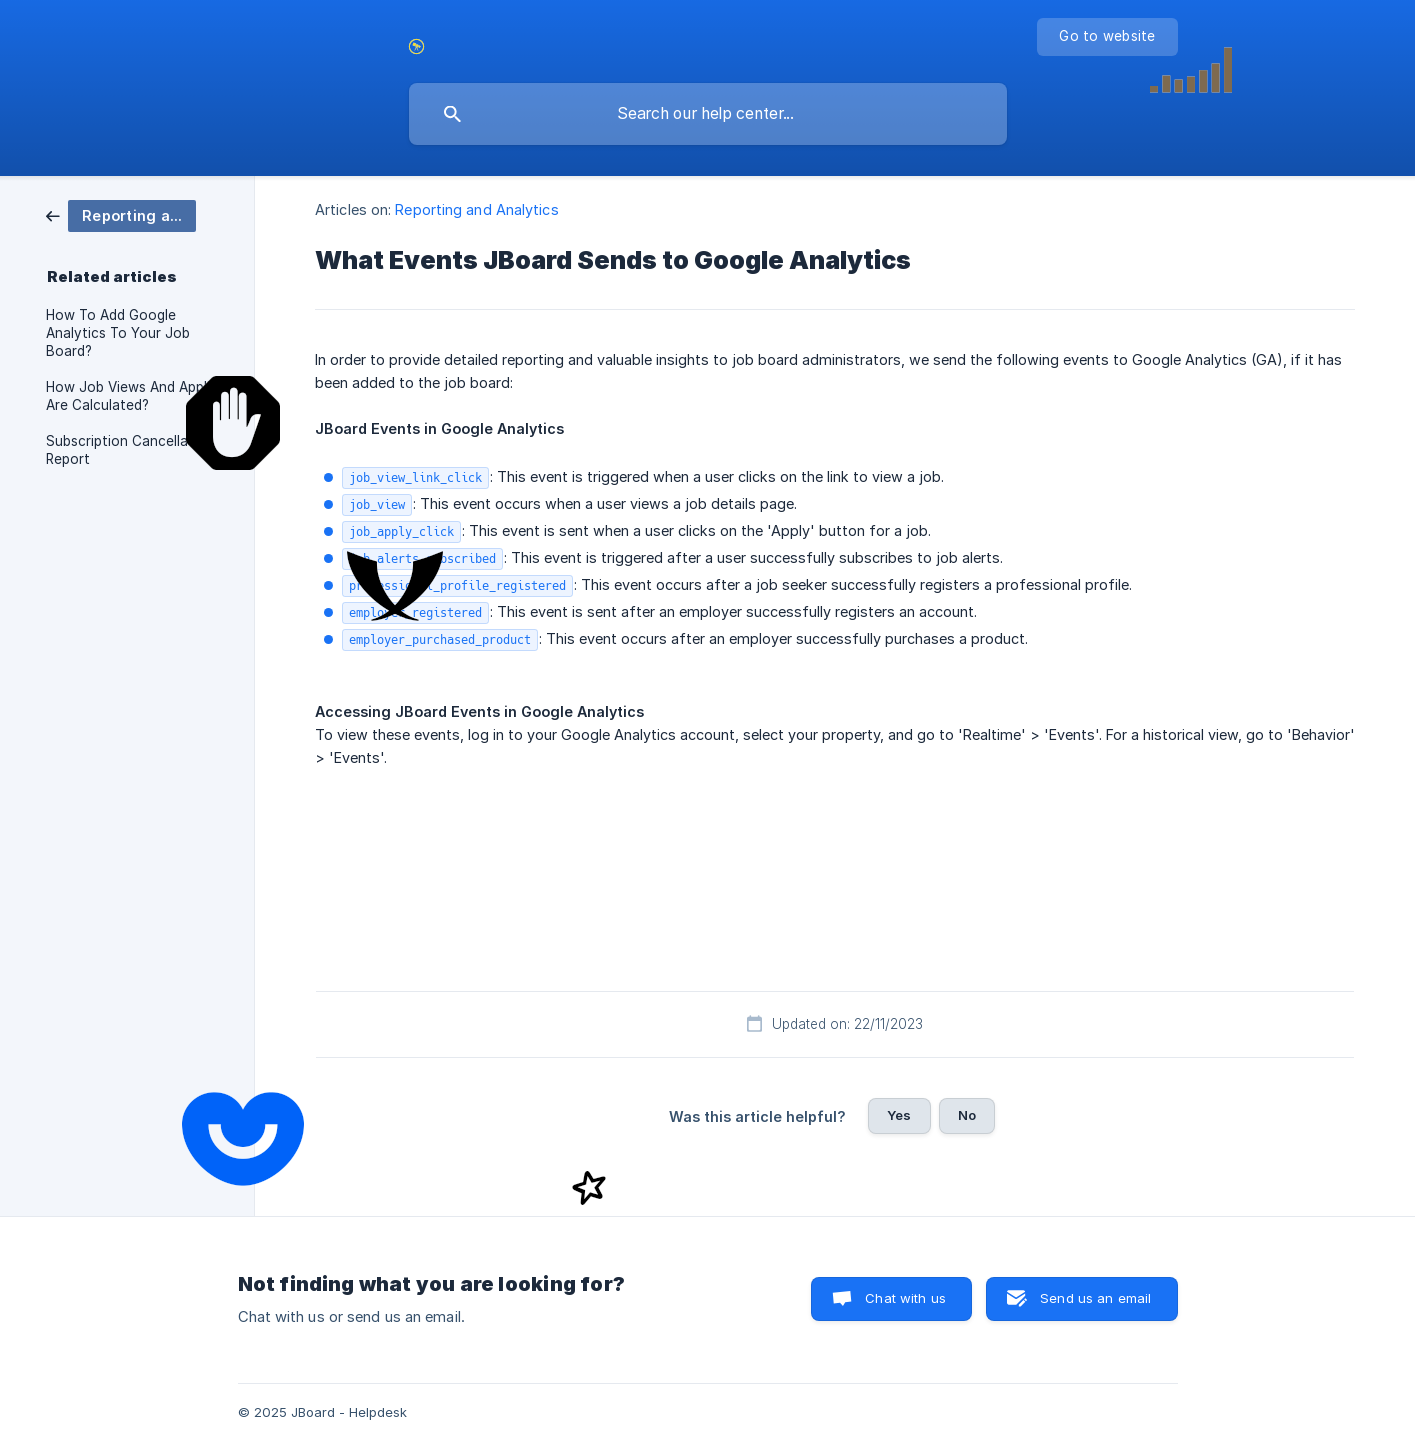 This screenshot has height=1441, width=1415. What do you see at coordinates (1191, 70) in the screenshot?
I see `view Social Blade analytics` at bounding box center [1191, 70].